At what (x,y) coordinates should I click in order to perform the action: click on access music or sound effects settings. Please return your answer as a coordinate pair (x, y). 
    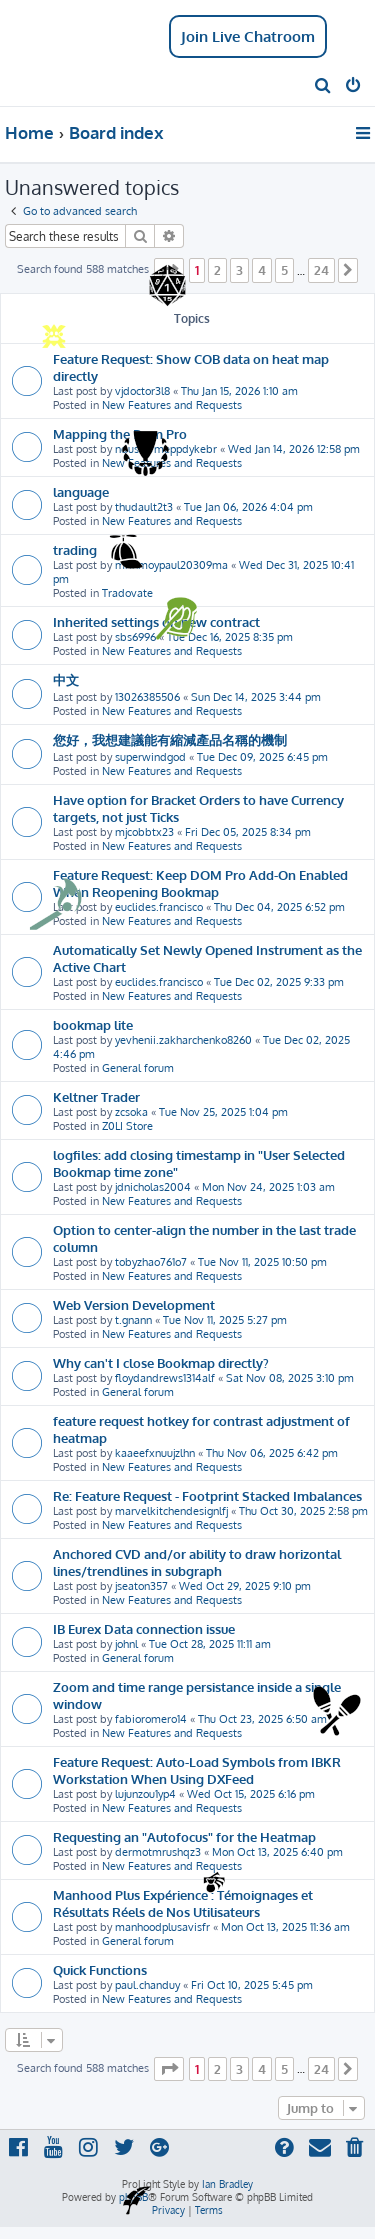
    Looking at the image, I should click on (337, 1711).